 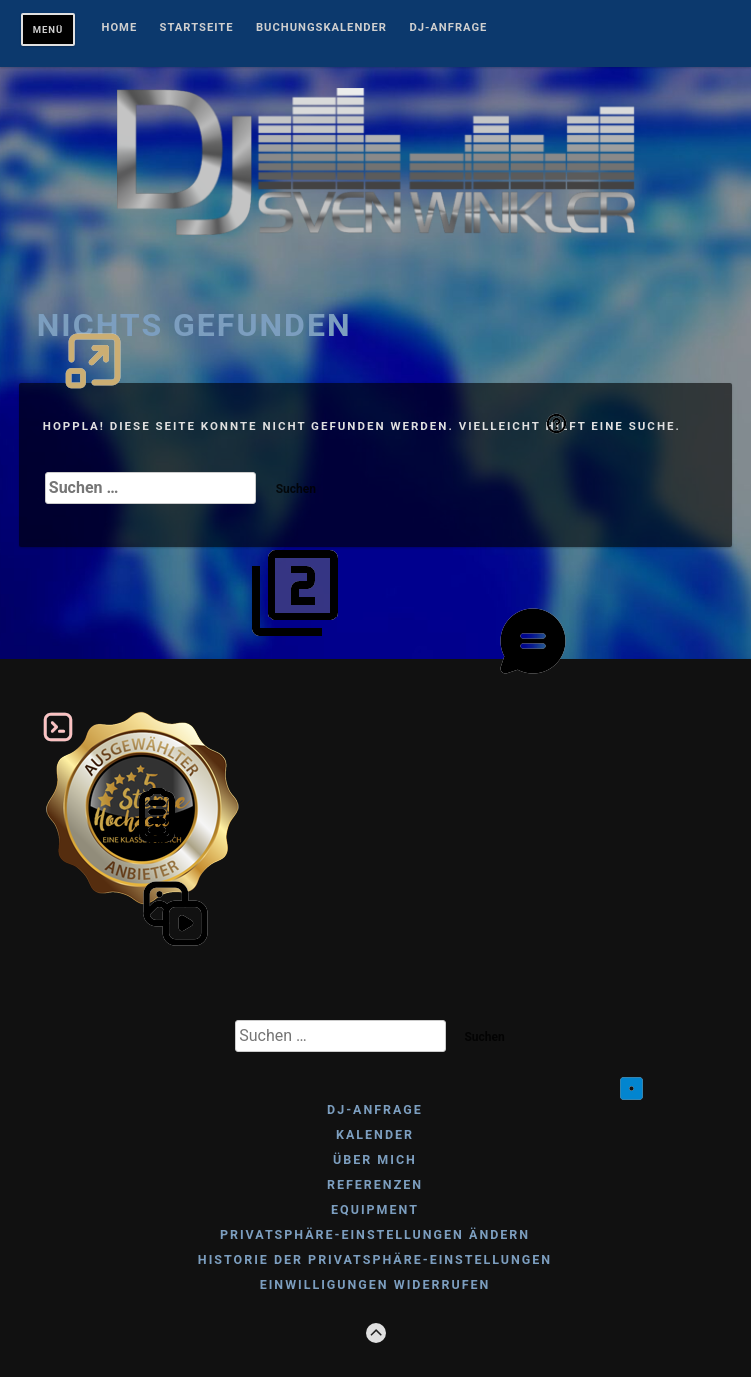 What do you see at coordinates (631, 1088) in the screenshot?
I see `indicates a single selection or active state` at bounding box center [631, 1088].